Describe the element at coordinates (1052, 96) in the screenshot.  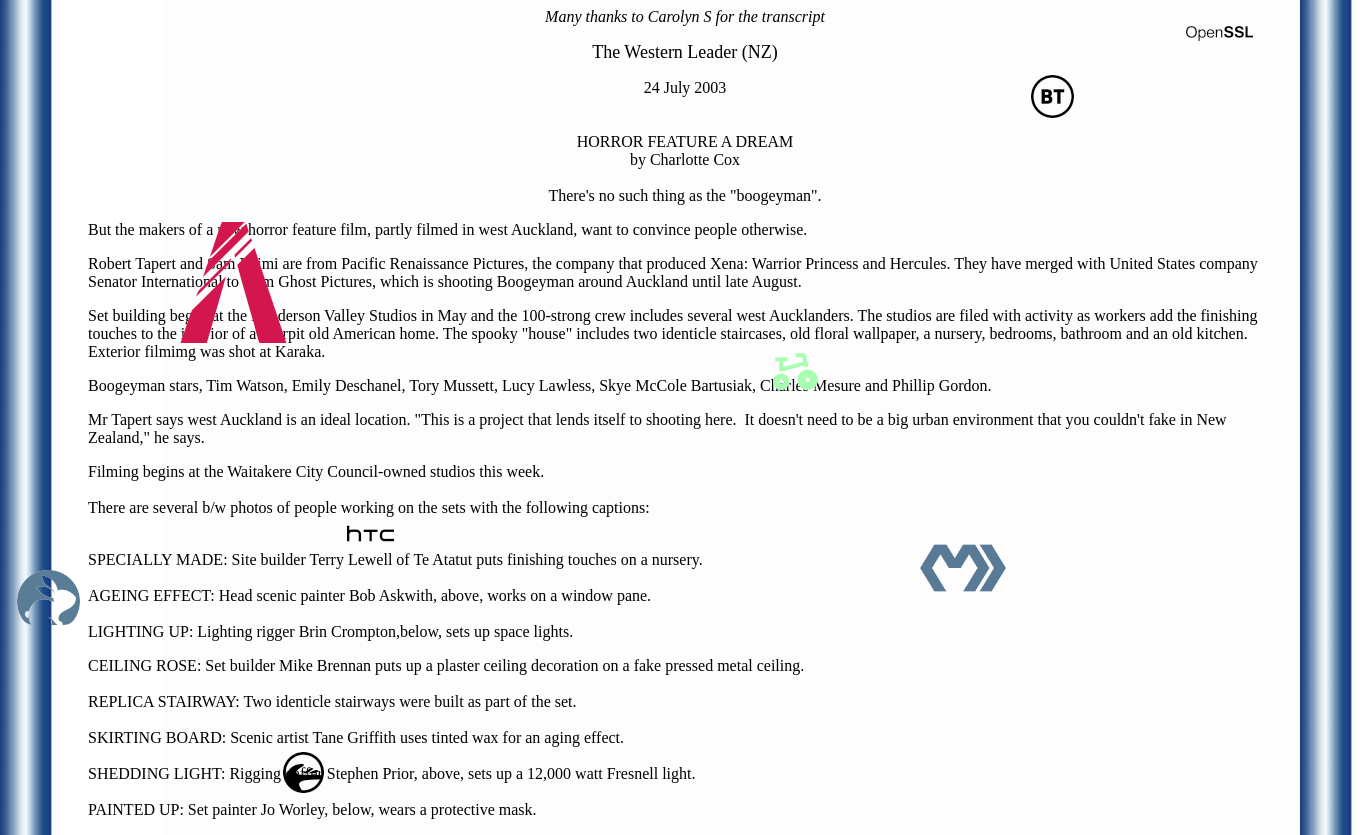
I see `BT (British Telecom) company logo` at that location.